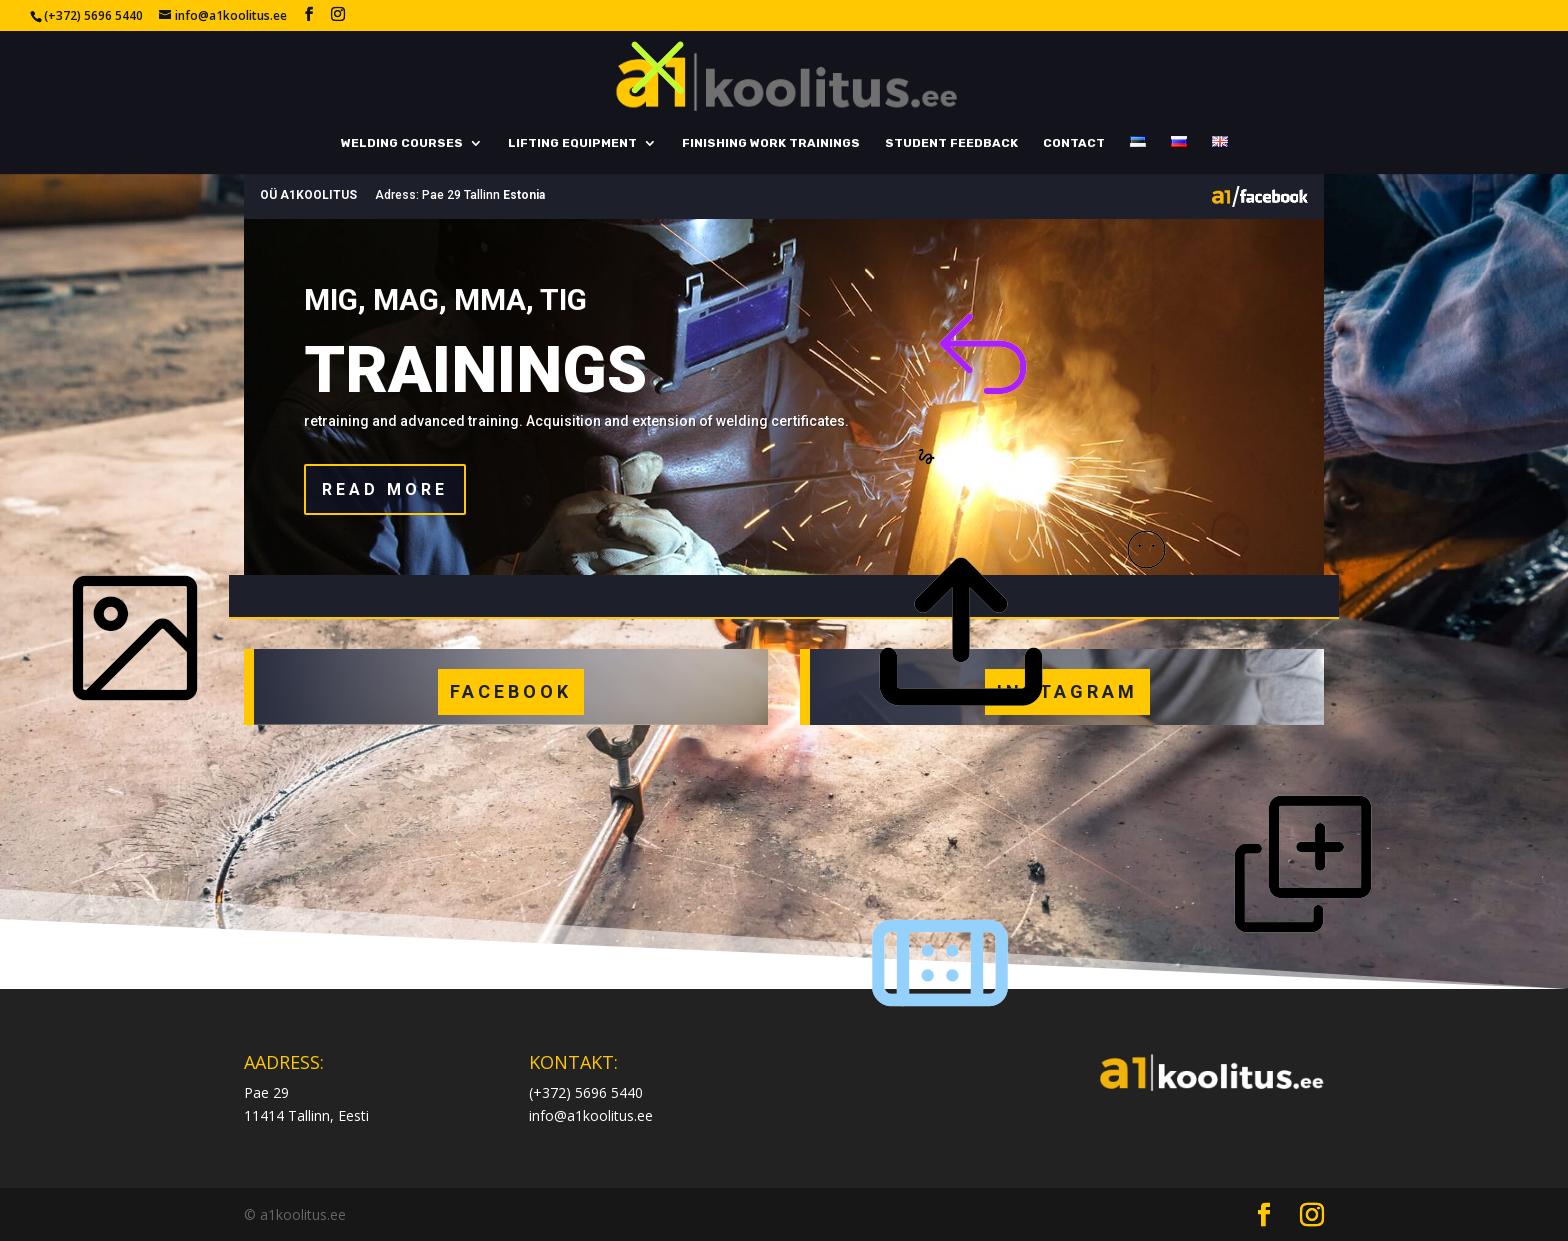 The image size is (1568, 1241). Describe the element at coordinates (1303, 864) in the screenshot. I see `duplicate or copy this item` at that location.